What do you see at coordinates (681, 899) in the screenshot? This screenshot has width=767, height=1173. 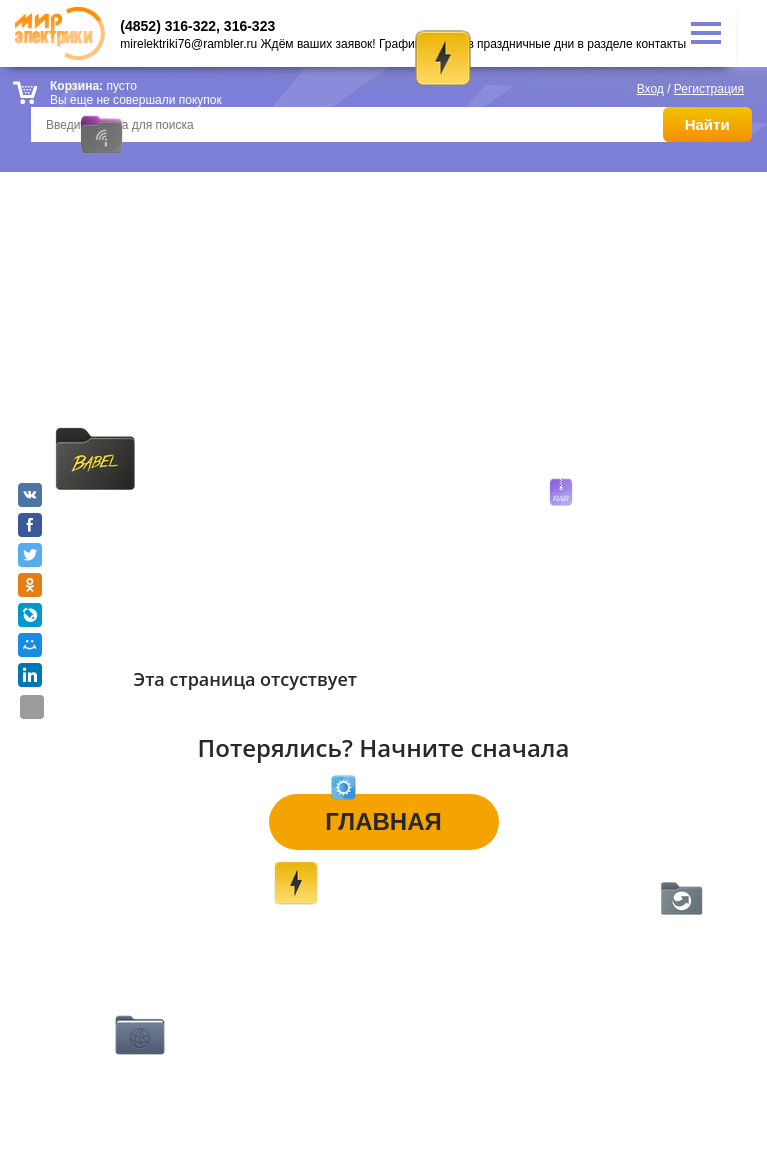 I see `folder containing portable applications` at bounding box center [681, 899].